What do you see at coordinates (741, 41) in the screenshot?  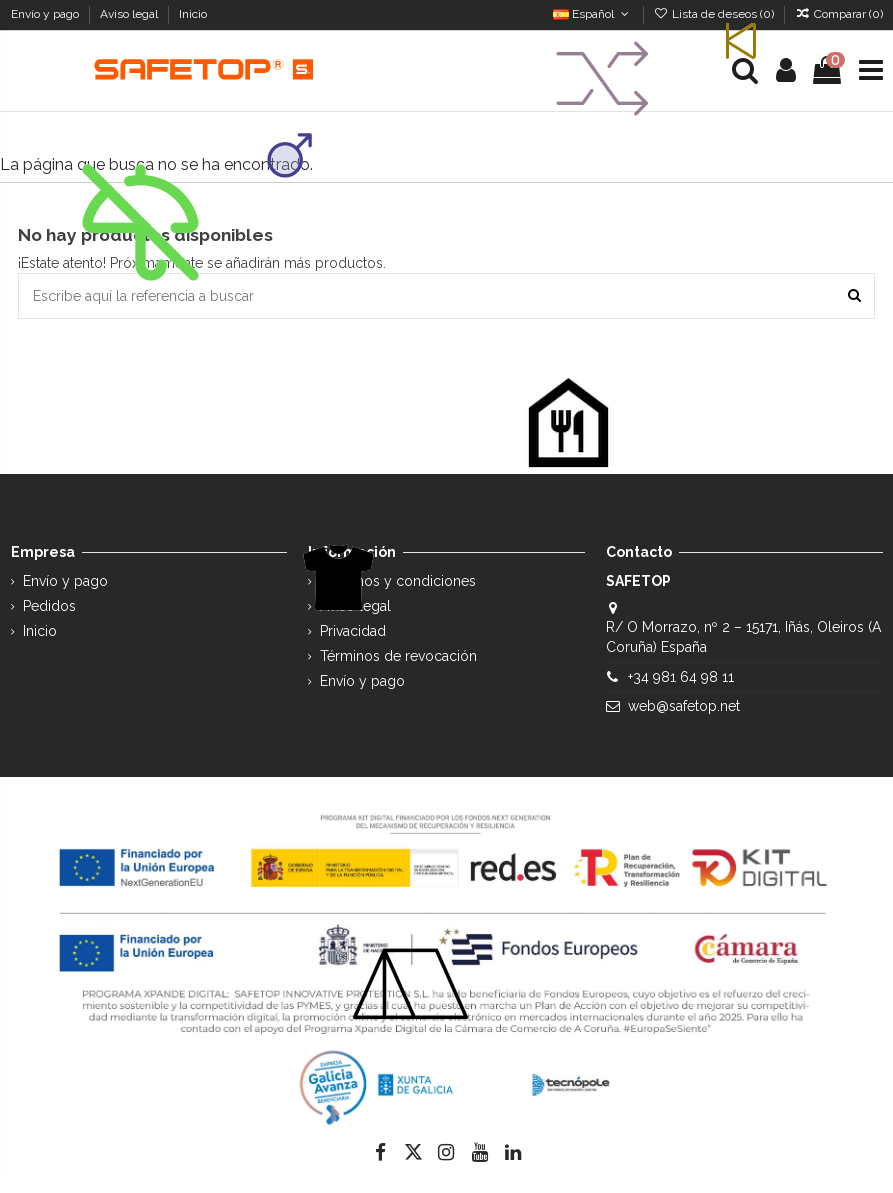 I see `skip to previous track` at bounding box center [741, 41].